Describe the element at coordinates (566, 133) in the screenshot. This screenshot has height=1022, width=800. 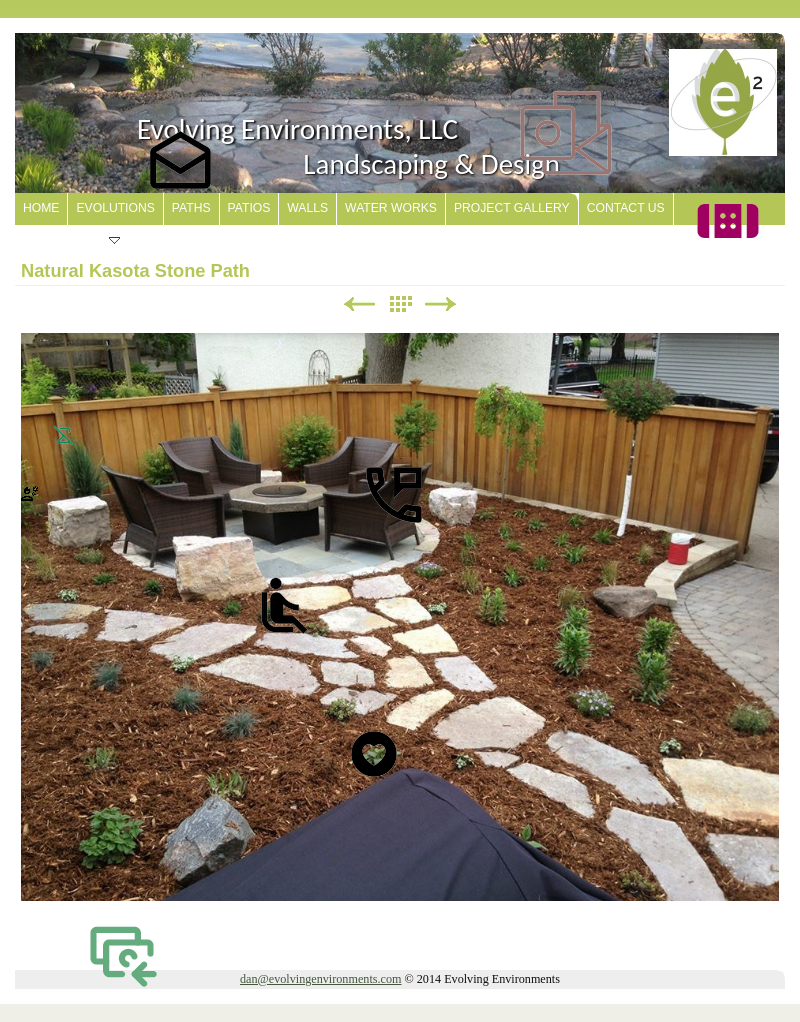
I see `open microsoft outlook email` at that location.